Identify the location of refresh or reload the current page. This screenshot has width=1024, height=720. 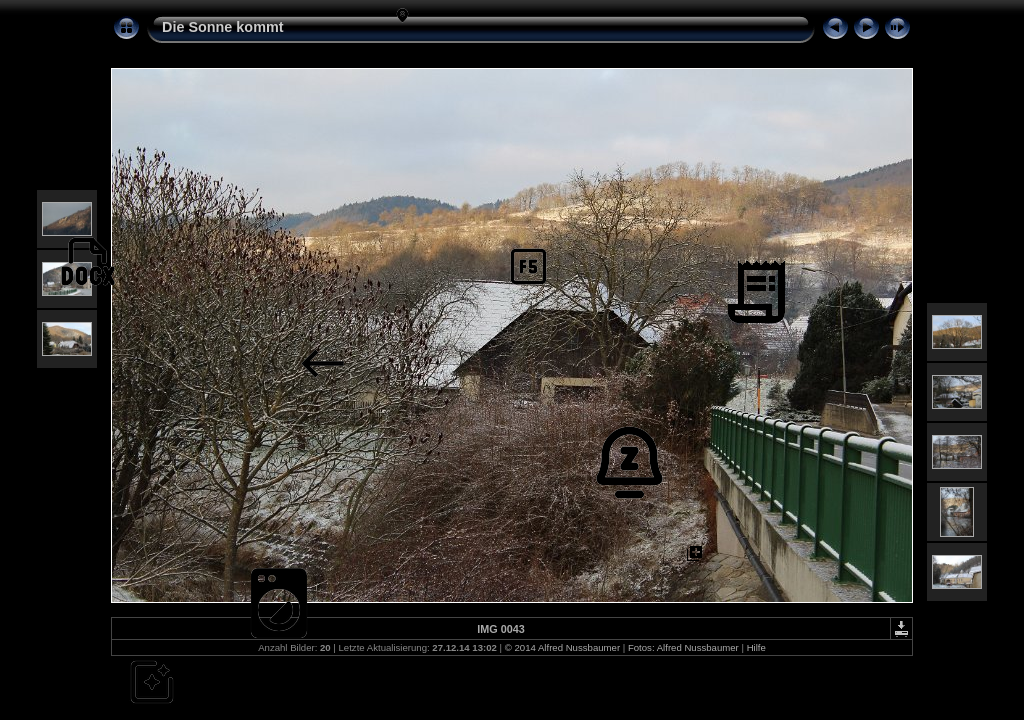
(528, 266).